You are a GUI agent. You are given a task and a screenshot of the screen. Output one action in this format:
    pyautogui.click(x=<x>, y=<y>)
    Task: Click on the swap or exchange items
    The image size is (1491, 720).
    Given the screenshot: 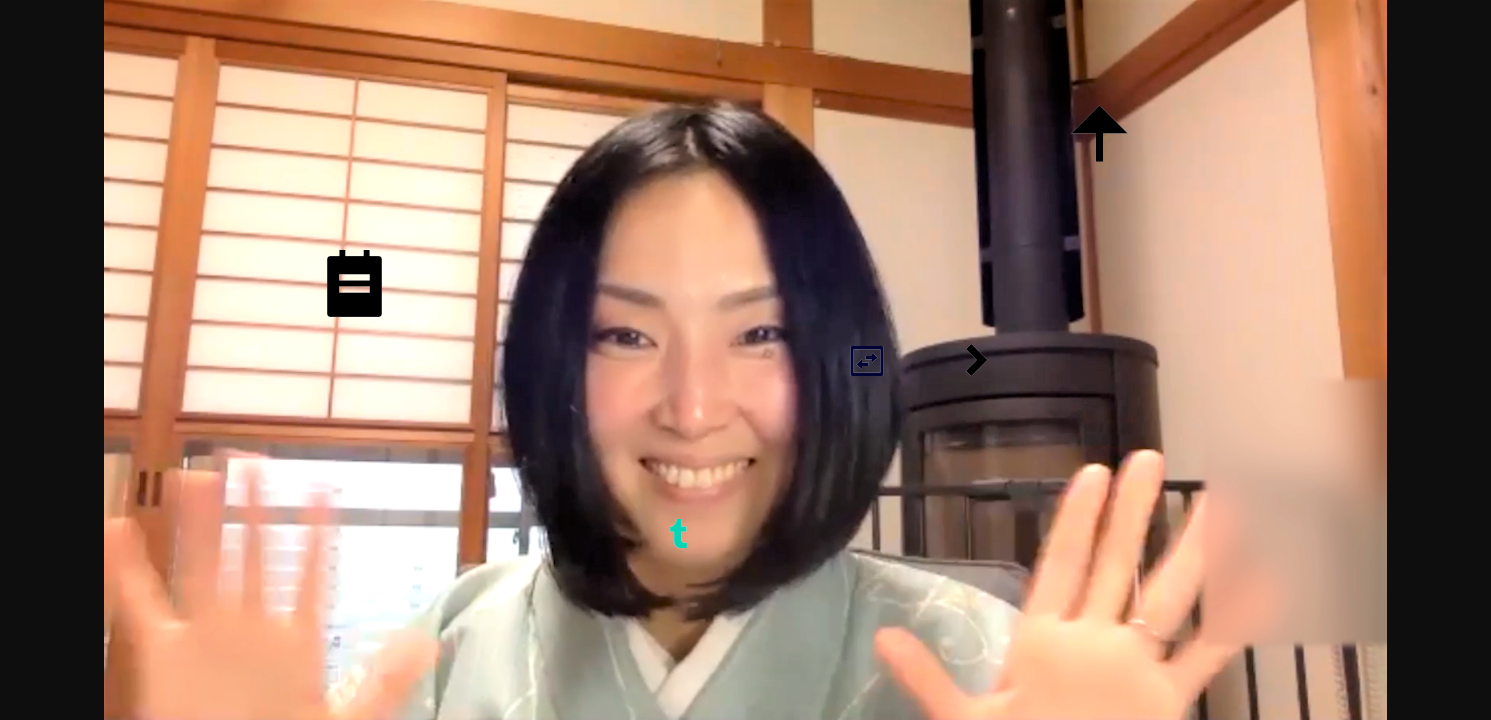 What is the action you would take?
    pyautogui.click(x=867, y=361)
    